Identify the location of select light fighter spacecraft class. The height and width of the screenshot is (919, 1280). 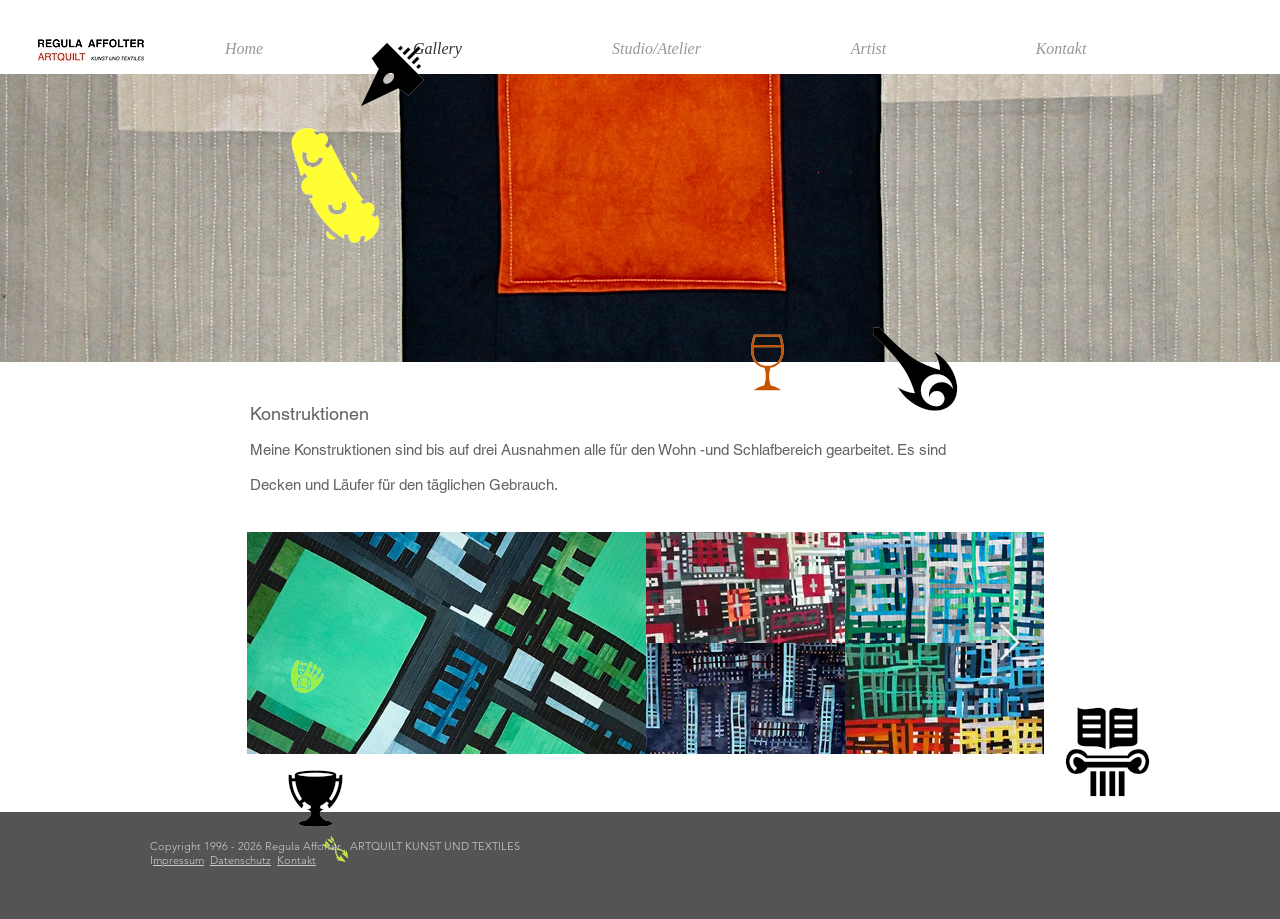
(392, 74).